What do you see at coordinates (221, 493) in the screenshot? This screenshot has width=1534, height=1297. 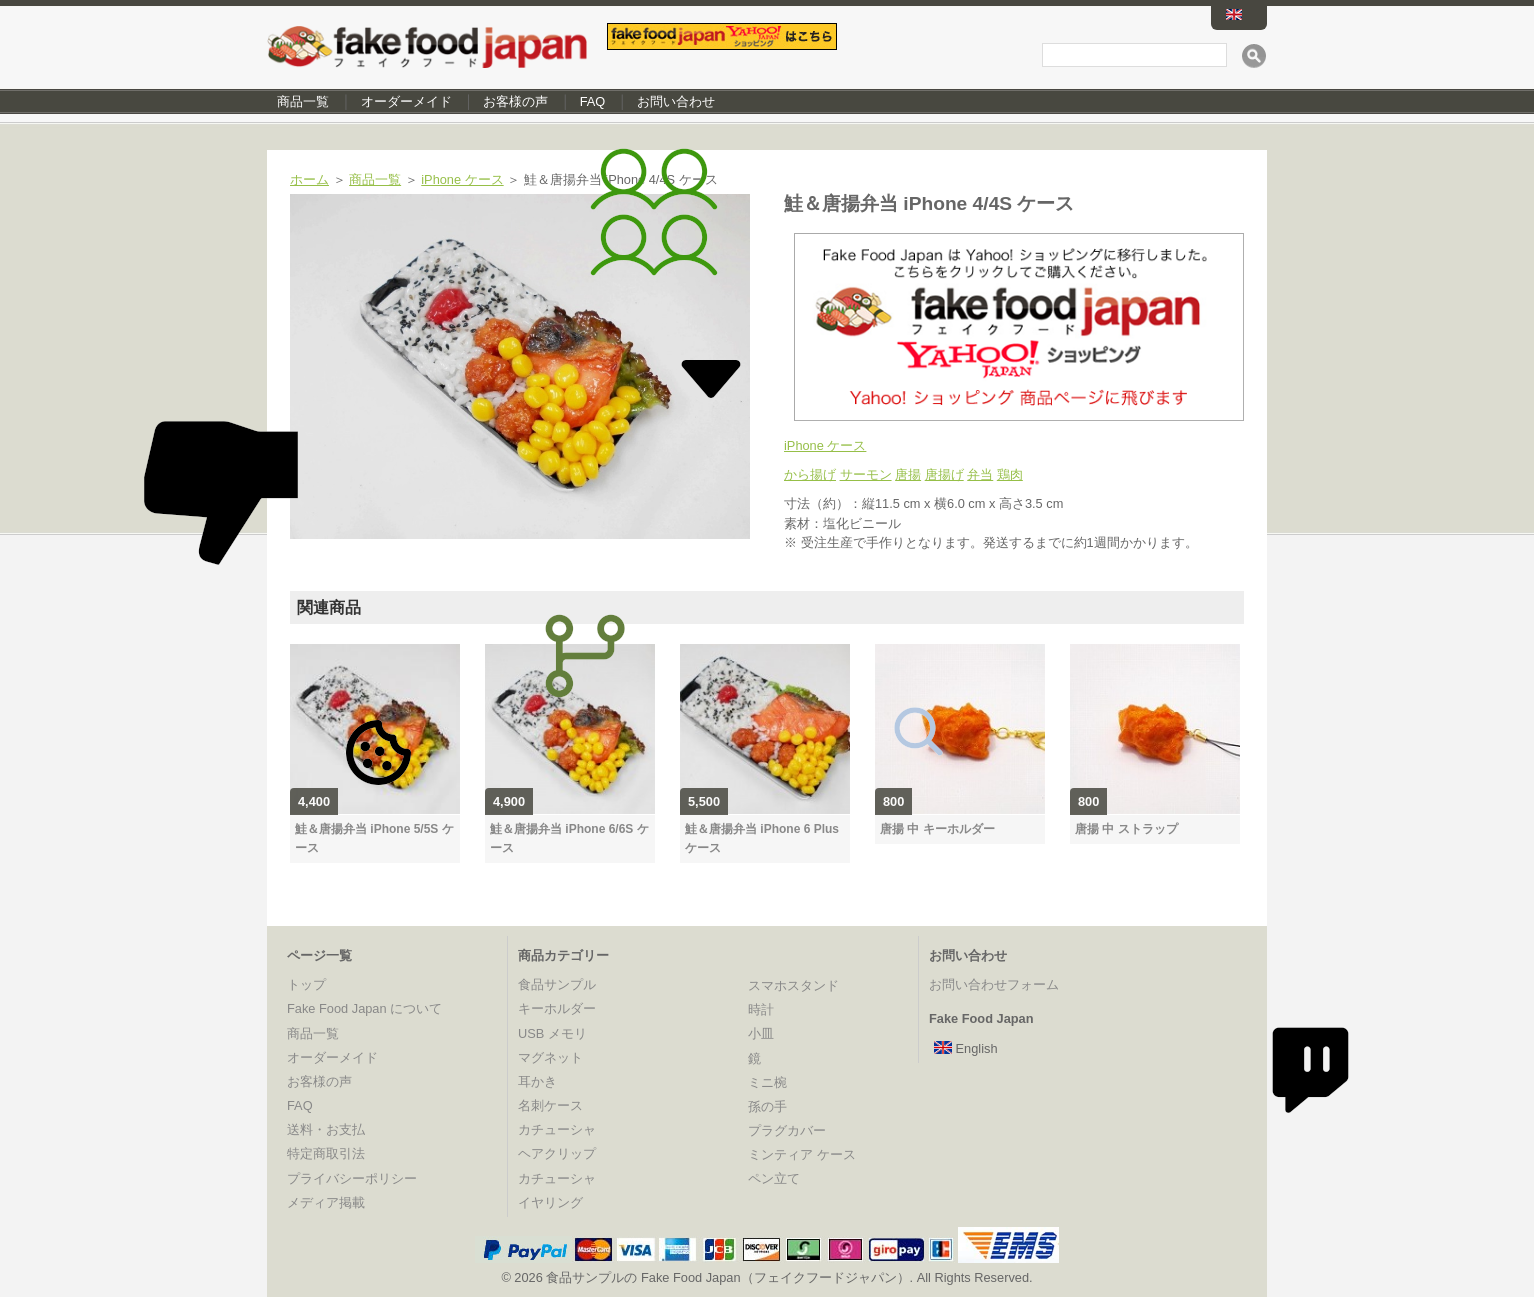 I see `dislike or downvote content` at bounding box center [221, 493].